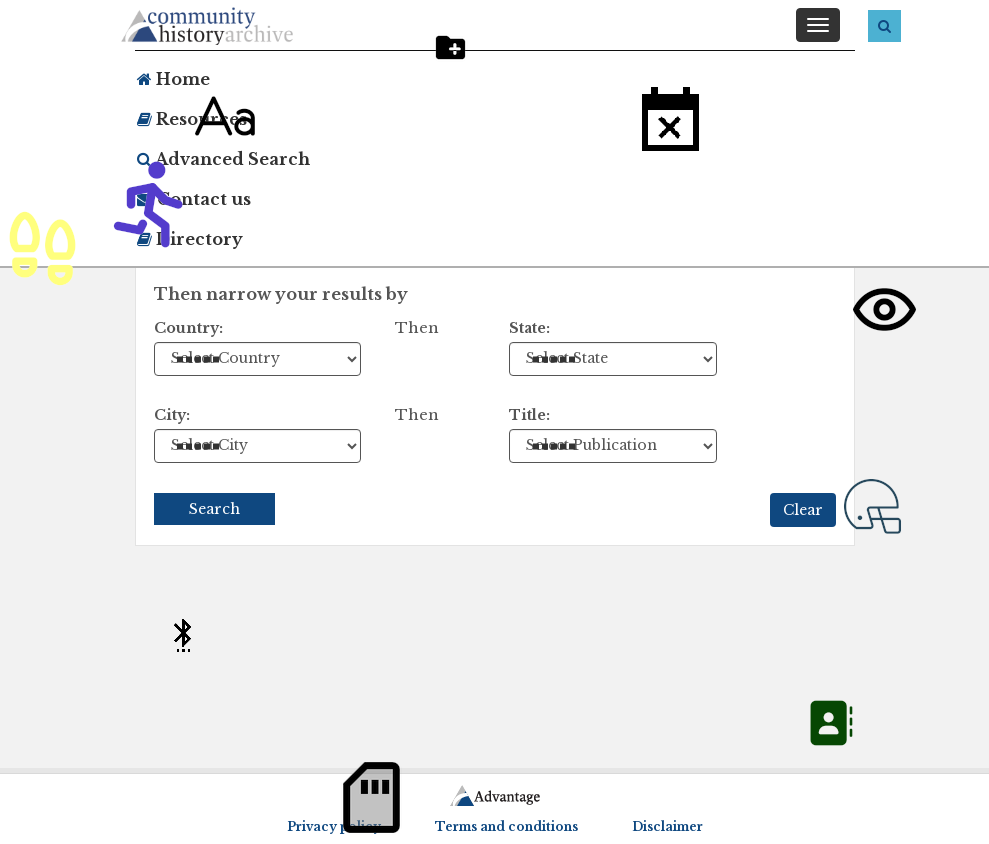 This screenshot has height=844, width=989. What do you see at coordinates (670, 122) in the screenshot?
I see `indicates a cancelled or unavailable event` at bounding box center [670, 122].